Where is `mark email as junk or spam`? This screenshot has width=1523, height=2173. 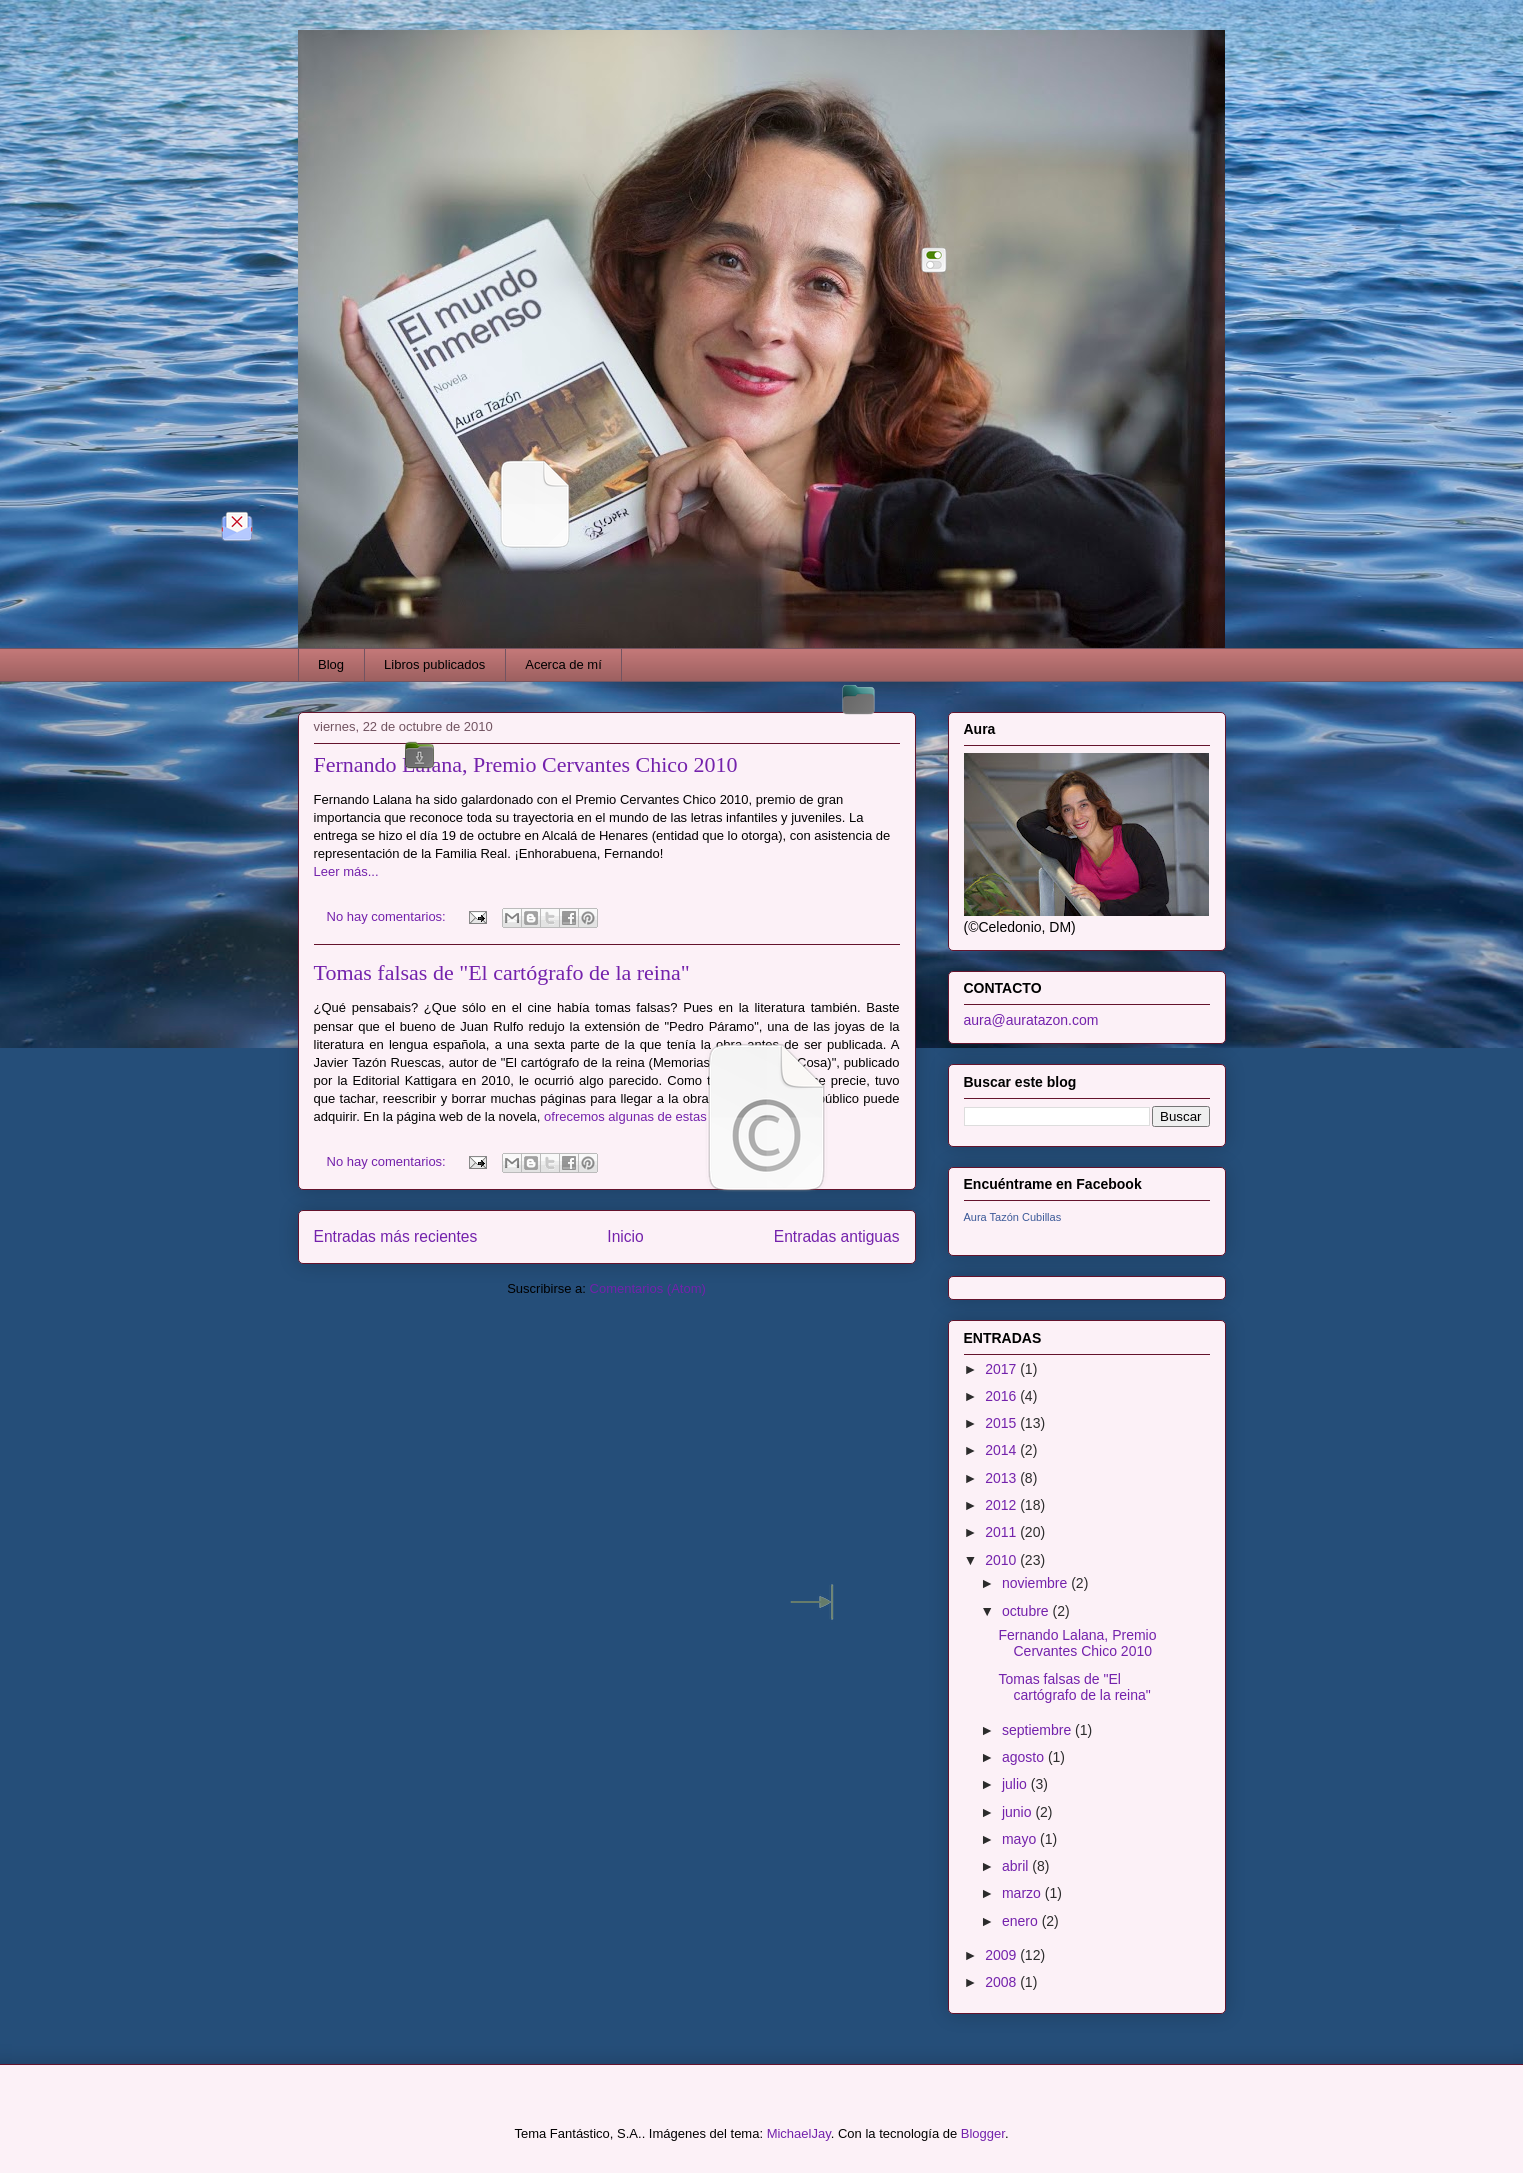
mark email as junk or spam is located at coordinates (237, 527).